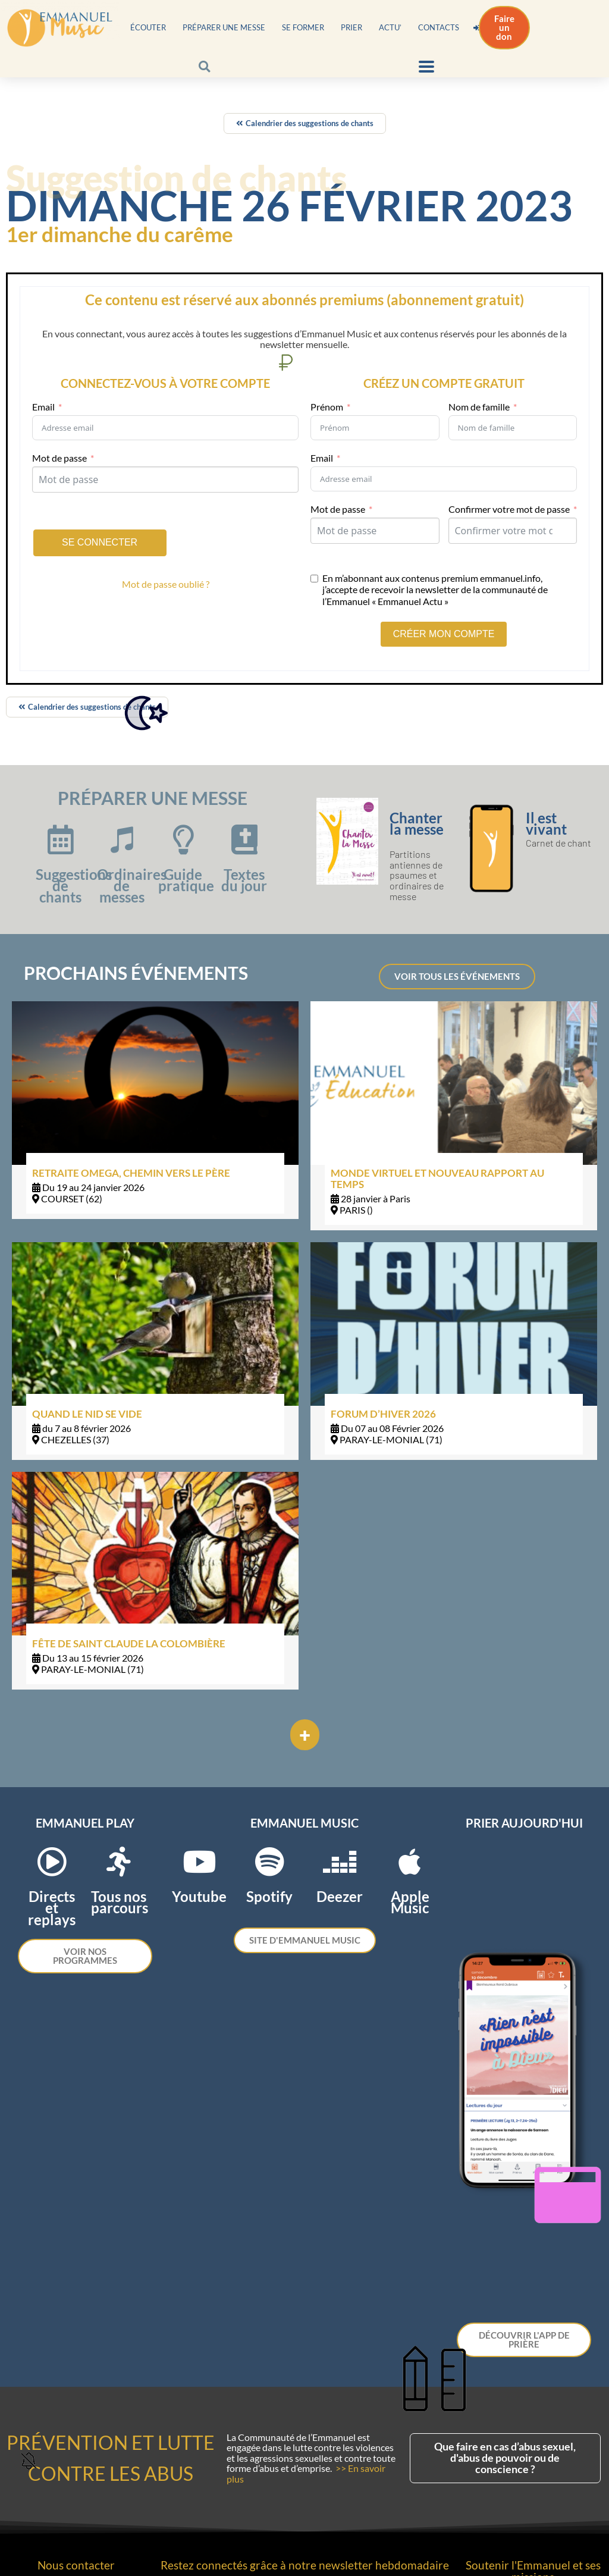  What do you see at coordinates (434, 2380) in the screenshot?
I see `access design or drawing tools` at bounding box center [434, 2380].